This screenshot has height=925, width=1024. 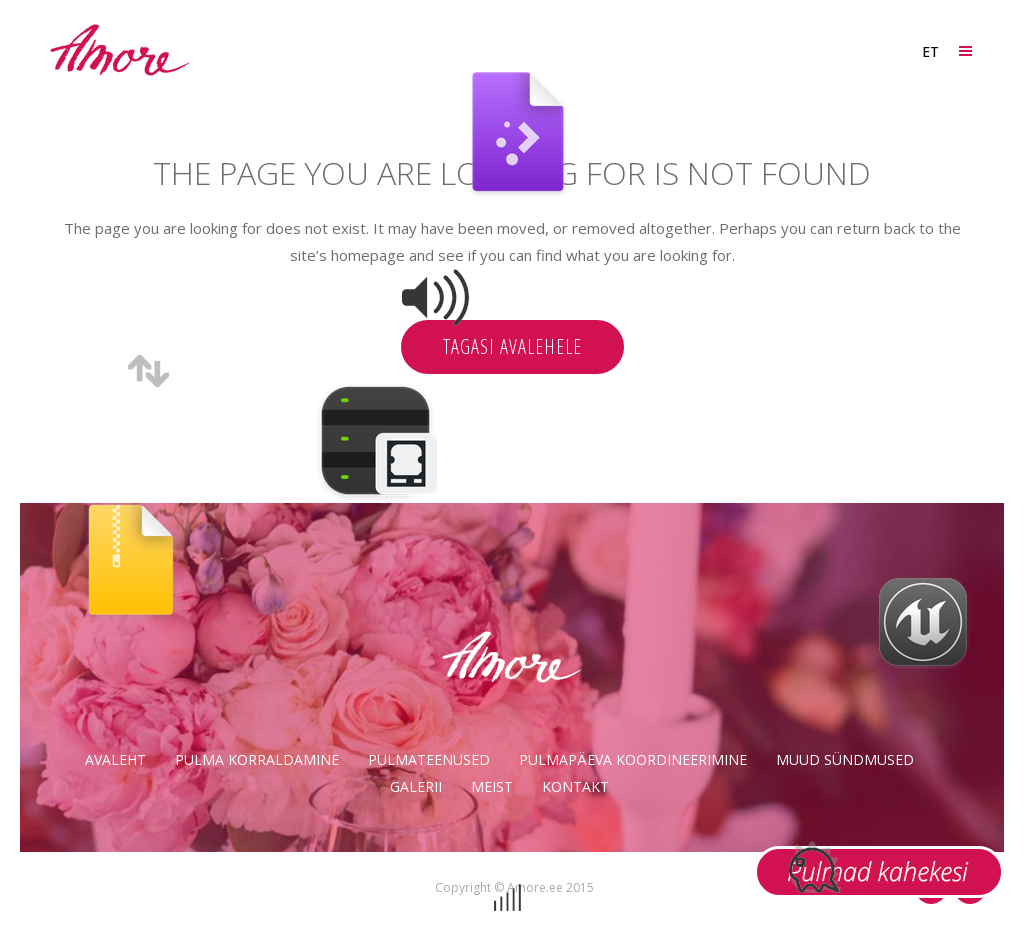 What do you see at coordinates (508, 896) in the screenshot?
I see `mobile network signal strength indicator` at bounding box center [508, 896].